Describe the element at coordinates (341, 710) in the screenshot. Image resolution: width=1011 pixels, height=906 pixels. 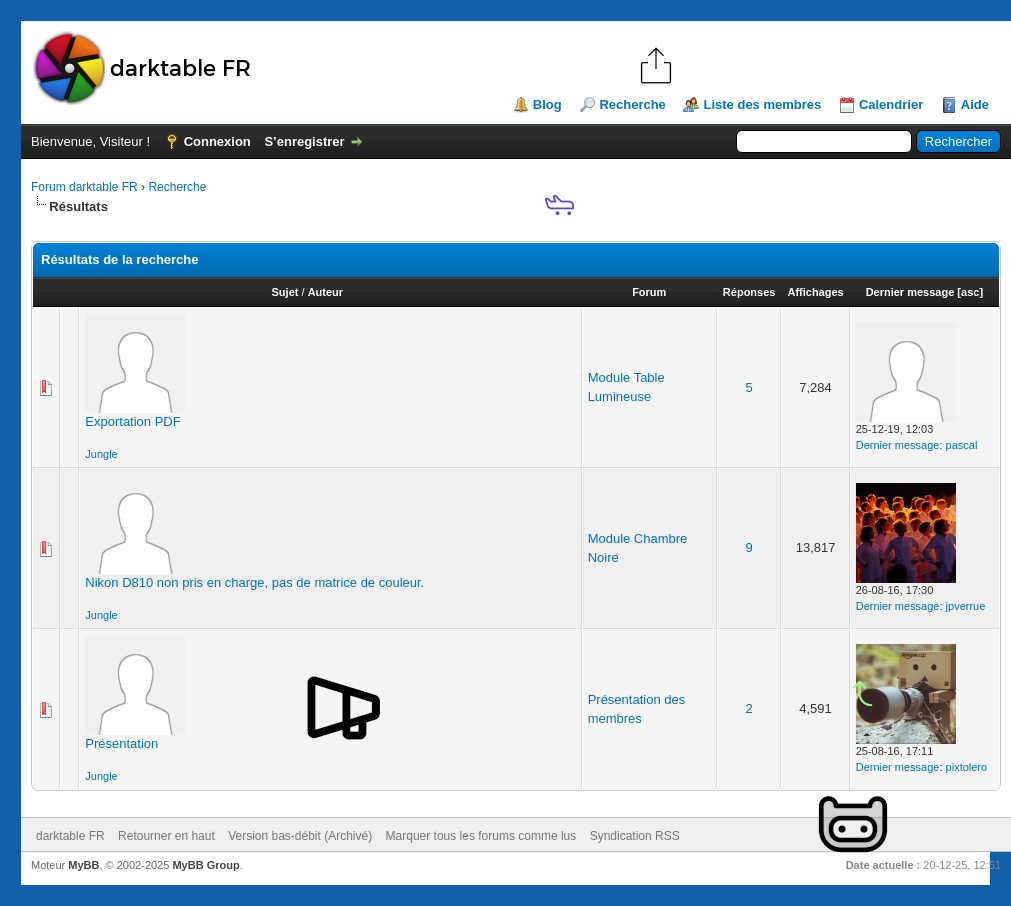
I see `make an announcement or broadcast` at that location.